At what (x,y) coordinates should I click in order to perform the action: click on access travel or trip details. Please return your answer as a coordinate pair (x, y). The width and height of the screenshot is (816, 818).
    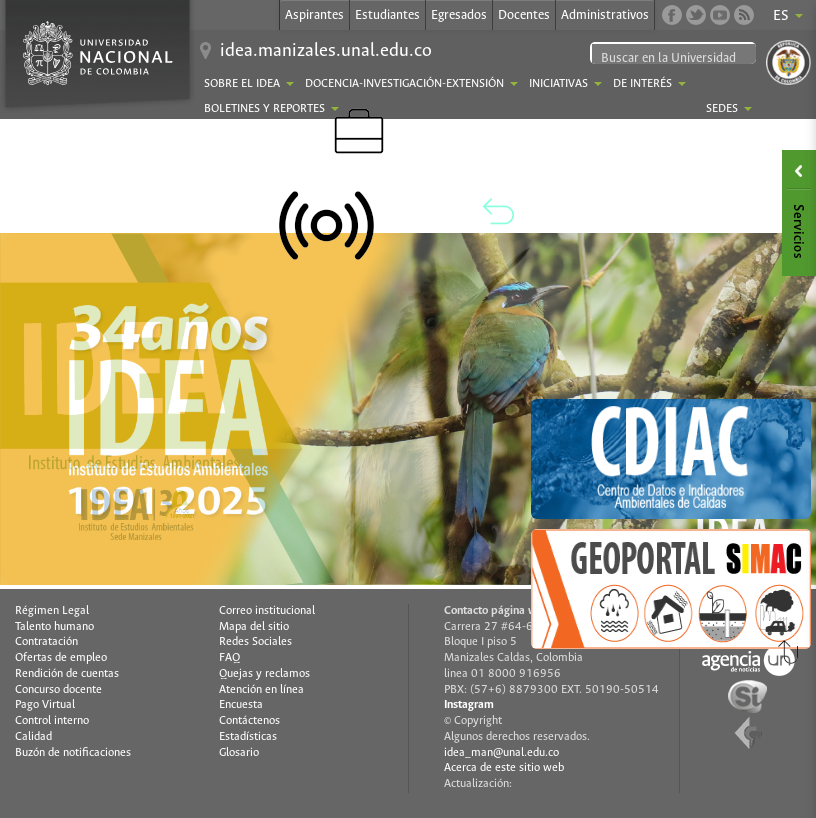
    Looking at the image, I should click on (359, 133).